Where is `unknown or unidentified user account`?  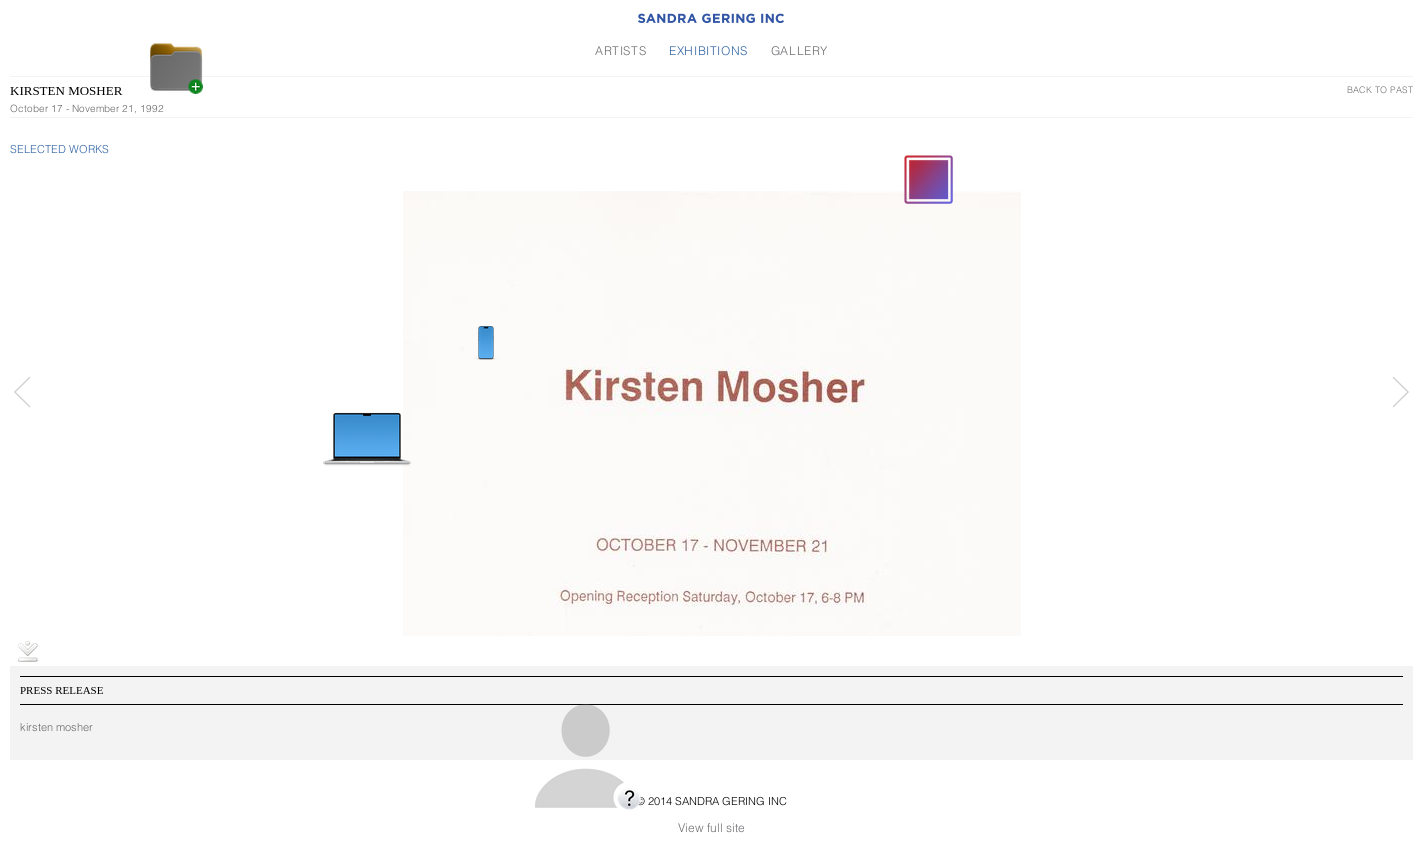 unknown or unidentified user account is located at coordinates (585, 755).